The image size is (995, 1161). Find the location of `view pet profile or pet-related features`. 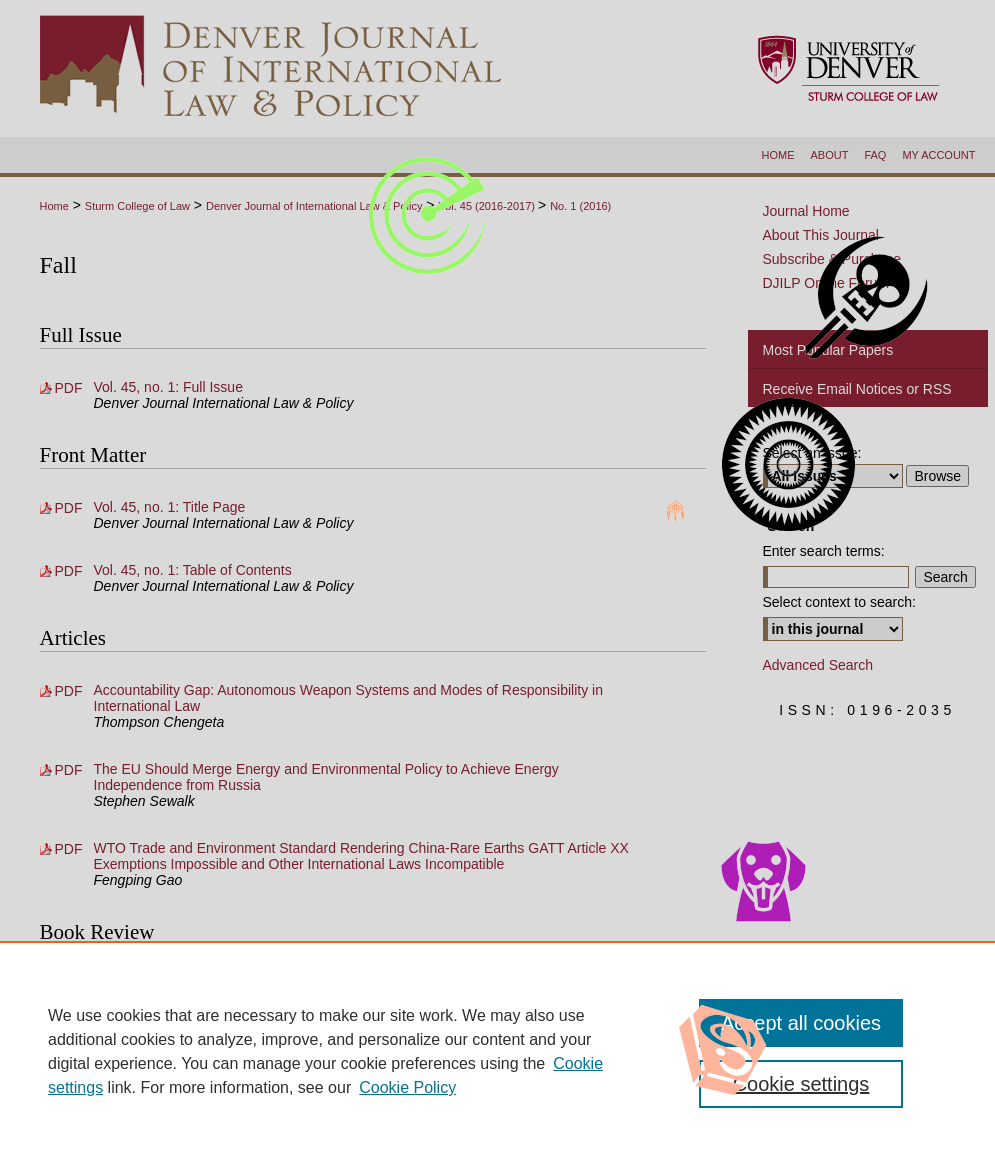

view pet profile or pet-related features is located at coordinates (763, 879).